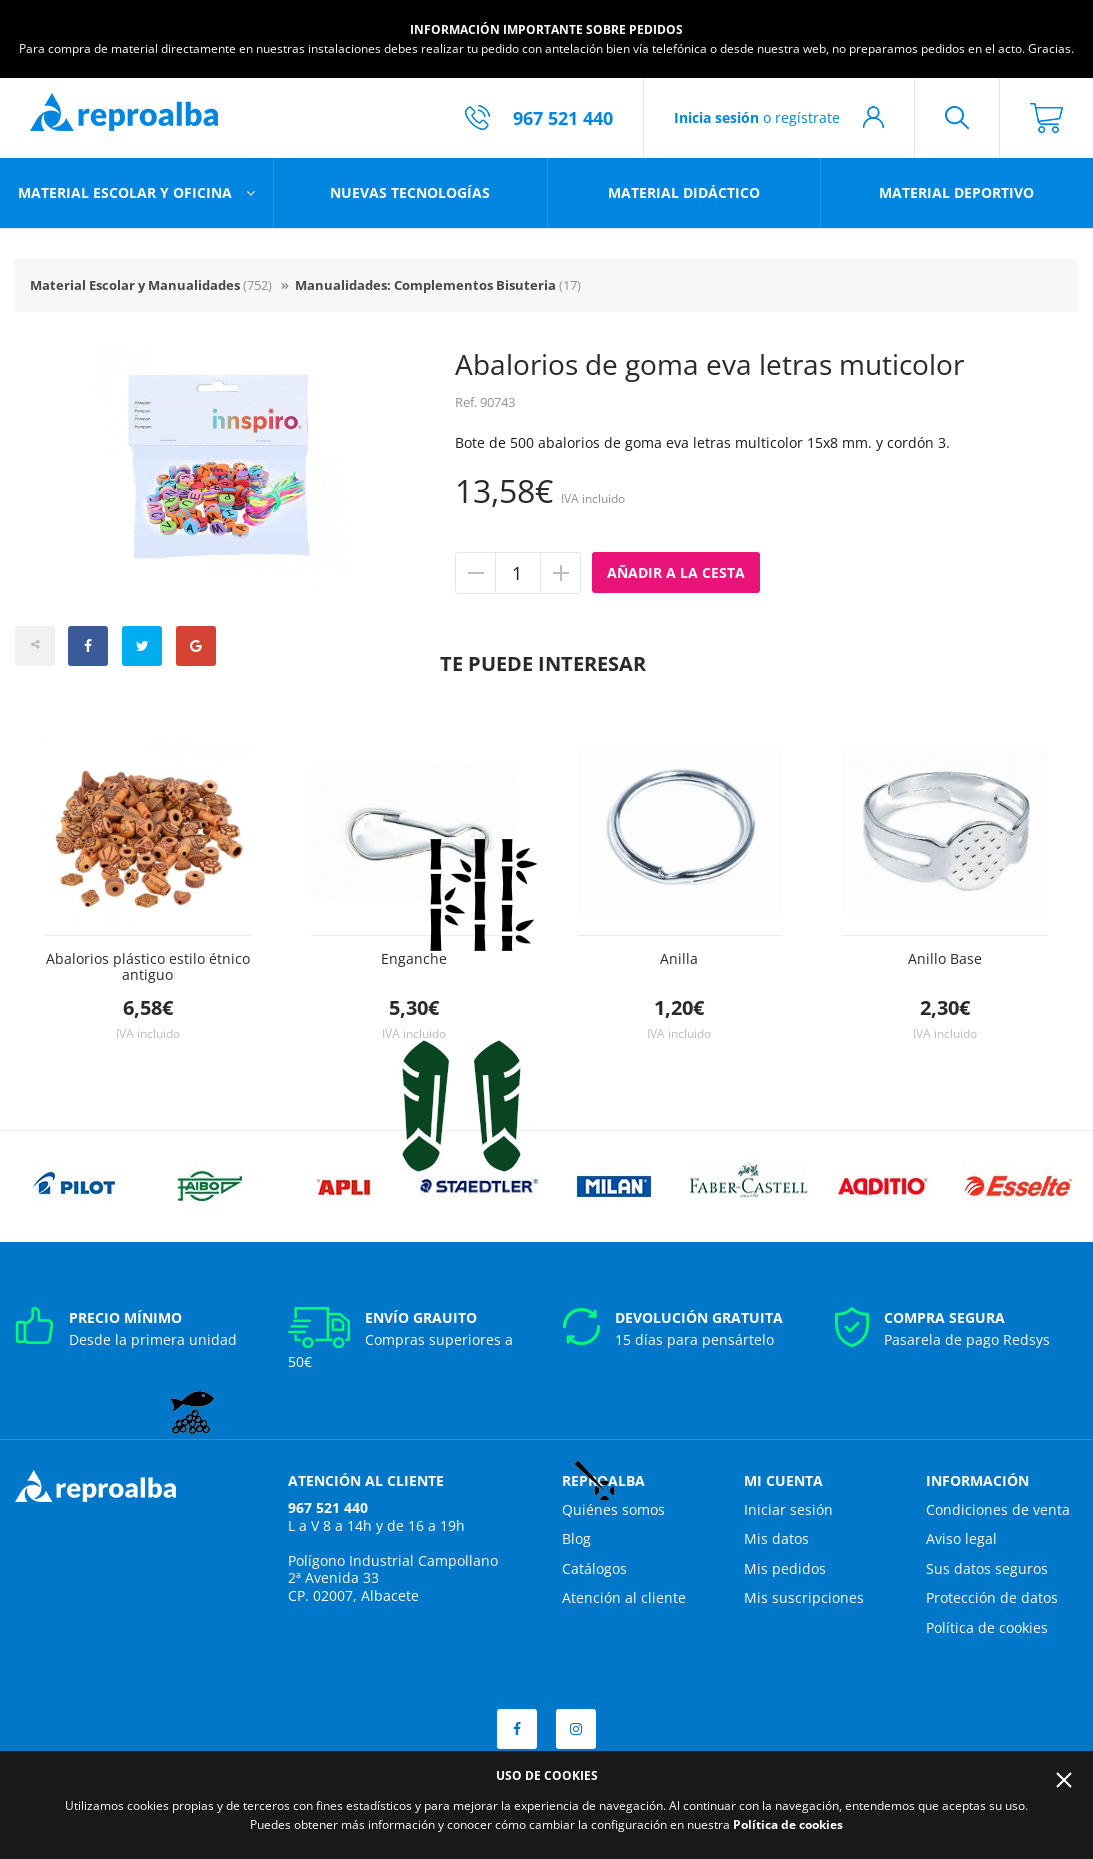  What do you see at coordinates (594, 1480) in the screenshot?
I see `activate laser targeting mode` at bounding box center [594, 1480].